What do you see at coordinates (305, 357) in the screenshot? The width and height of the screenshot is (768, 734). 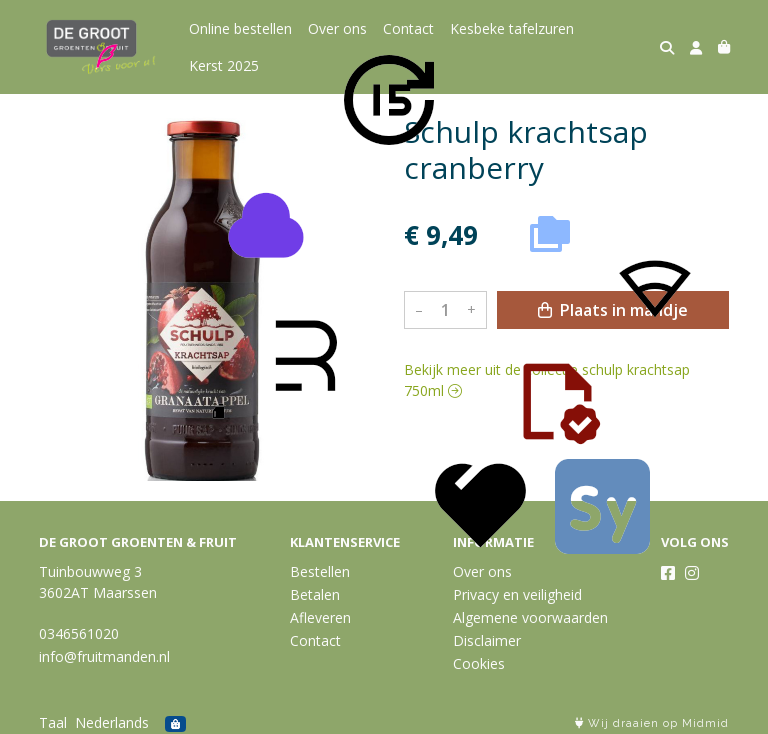 I see `remix run framework logo` at bounding box center [305, 357].